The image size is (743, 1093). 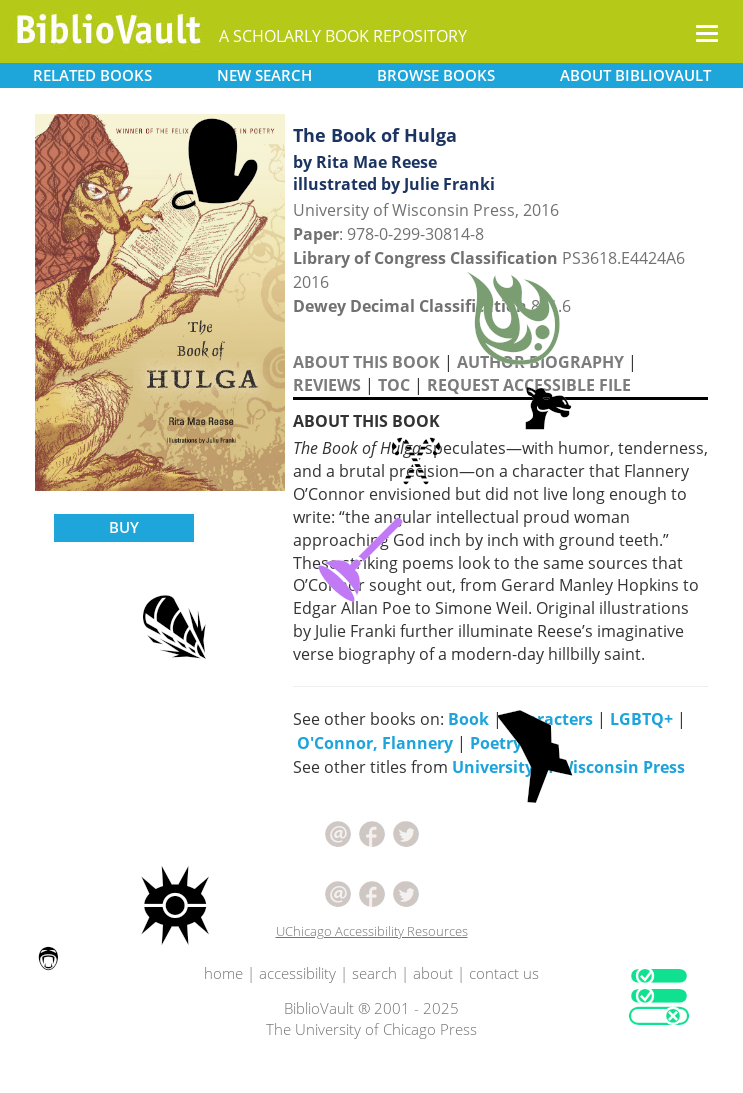 I want to click on holiday or christmas-themed content, so click(x=416, y=461).